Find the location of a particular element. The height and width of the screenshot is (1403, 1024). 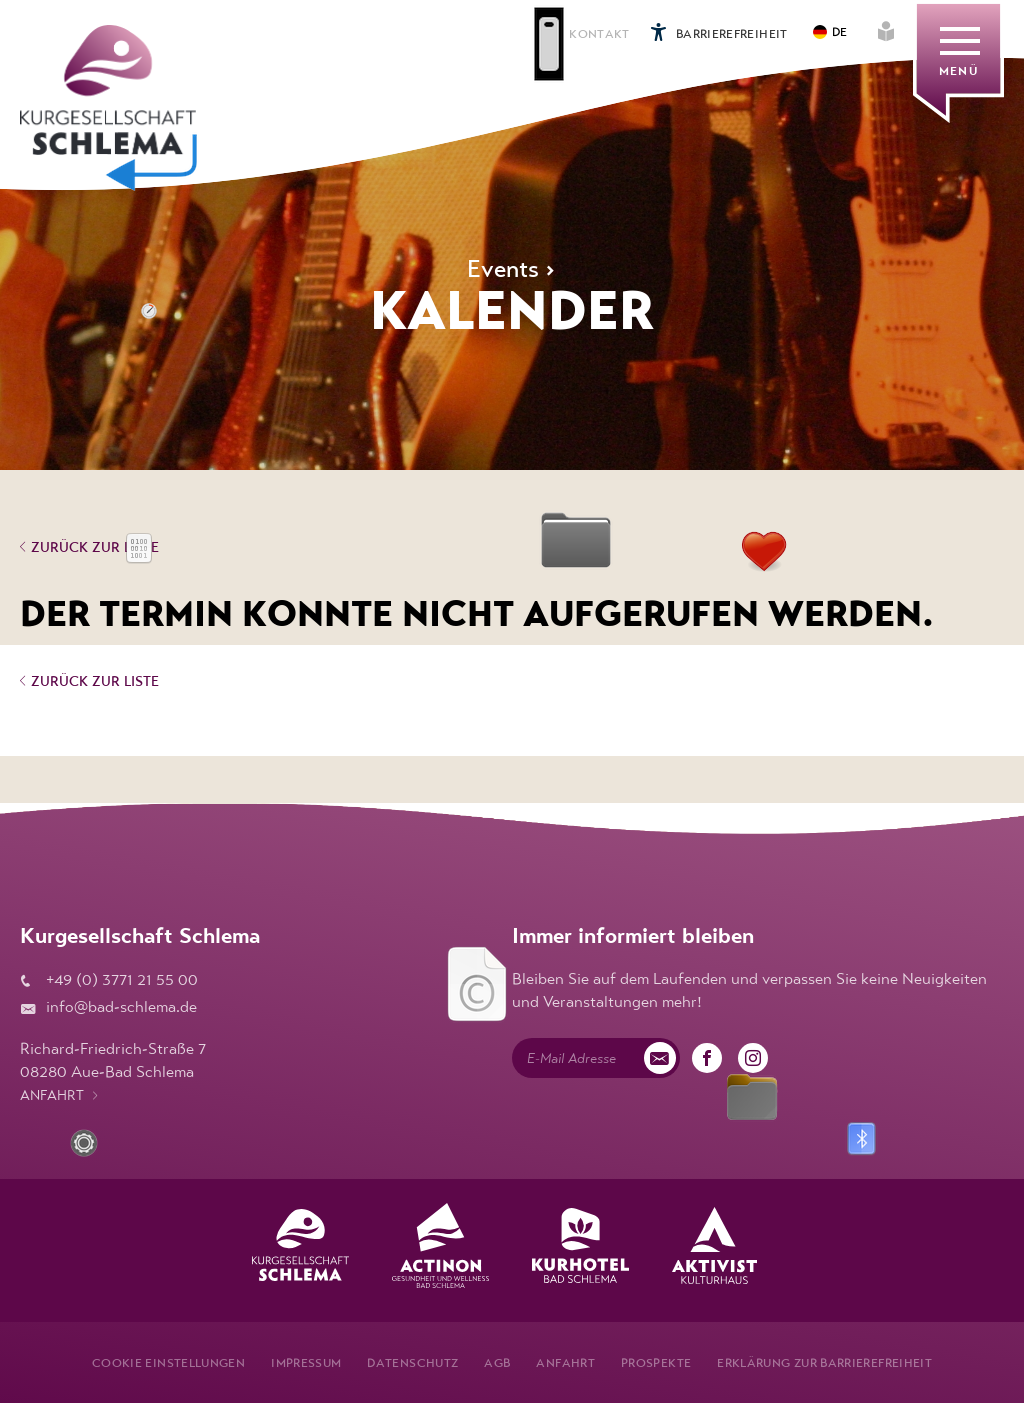

indicates a file with copyright protection is located at coordinates (477, 984).